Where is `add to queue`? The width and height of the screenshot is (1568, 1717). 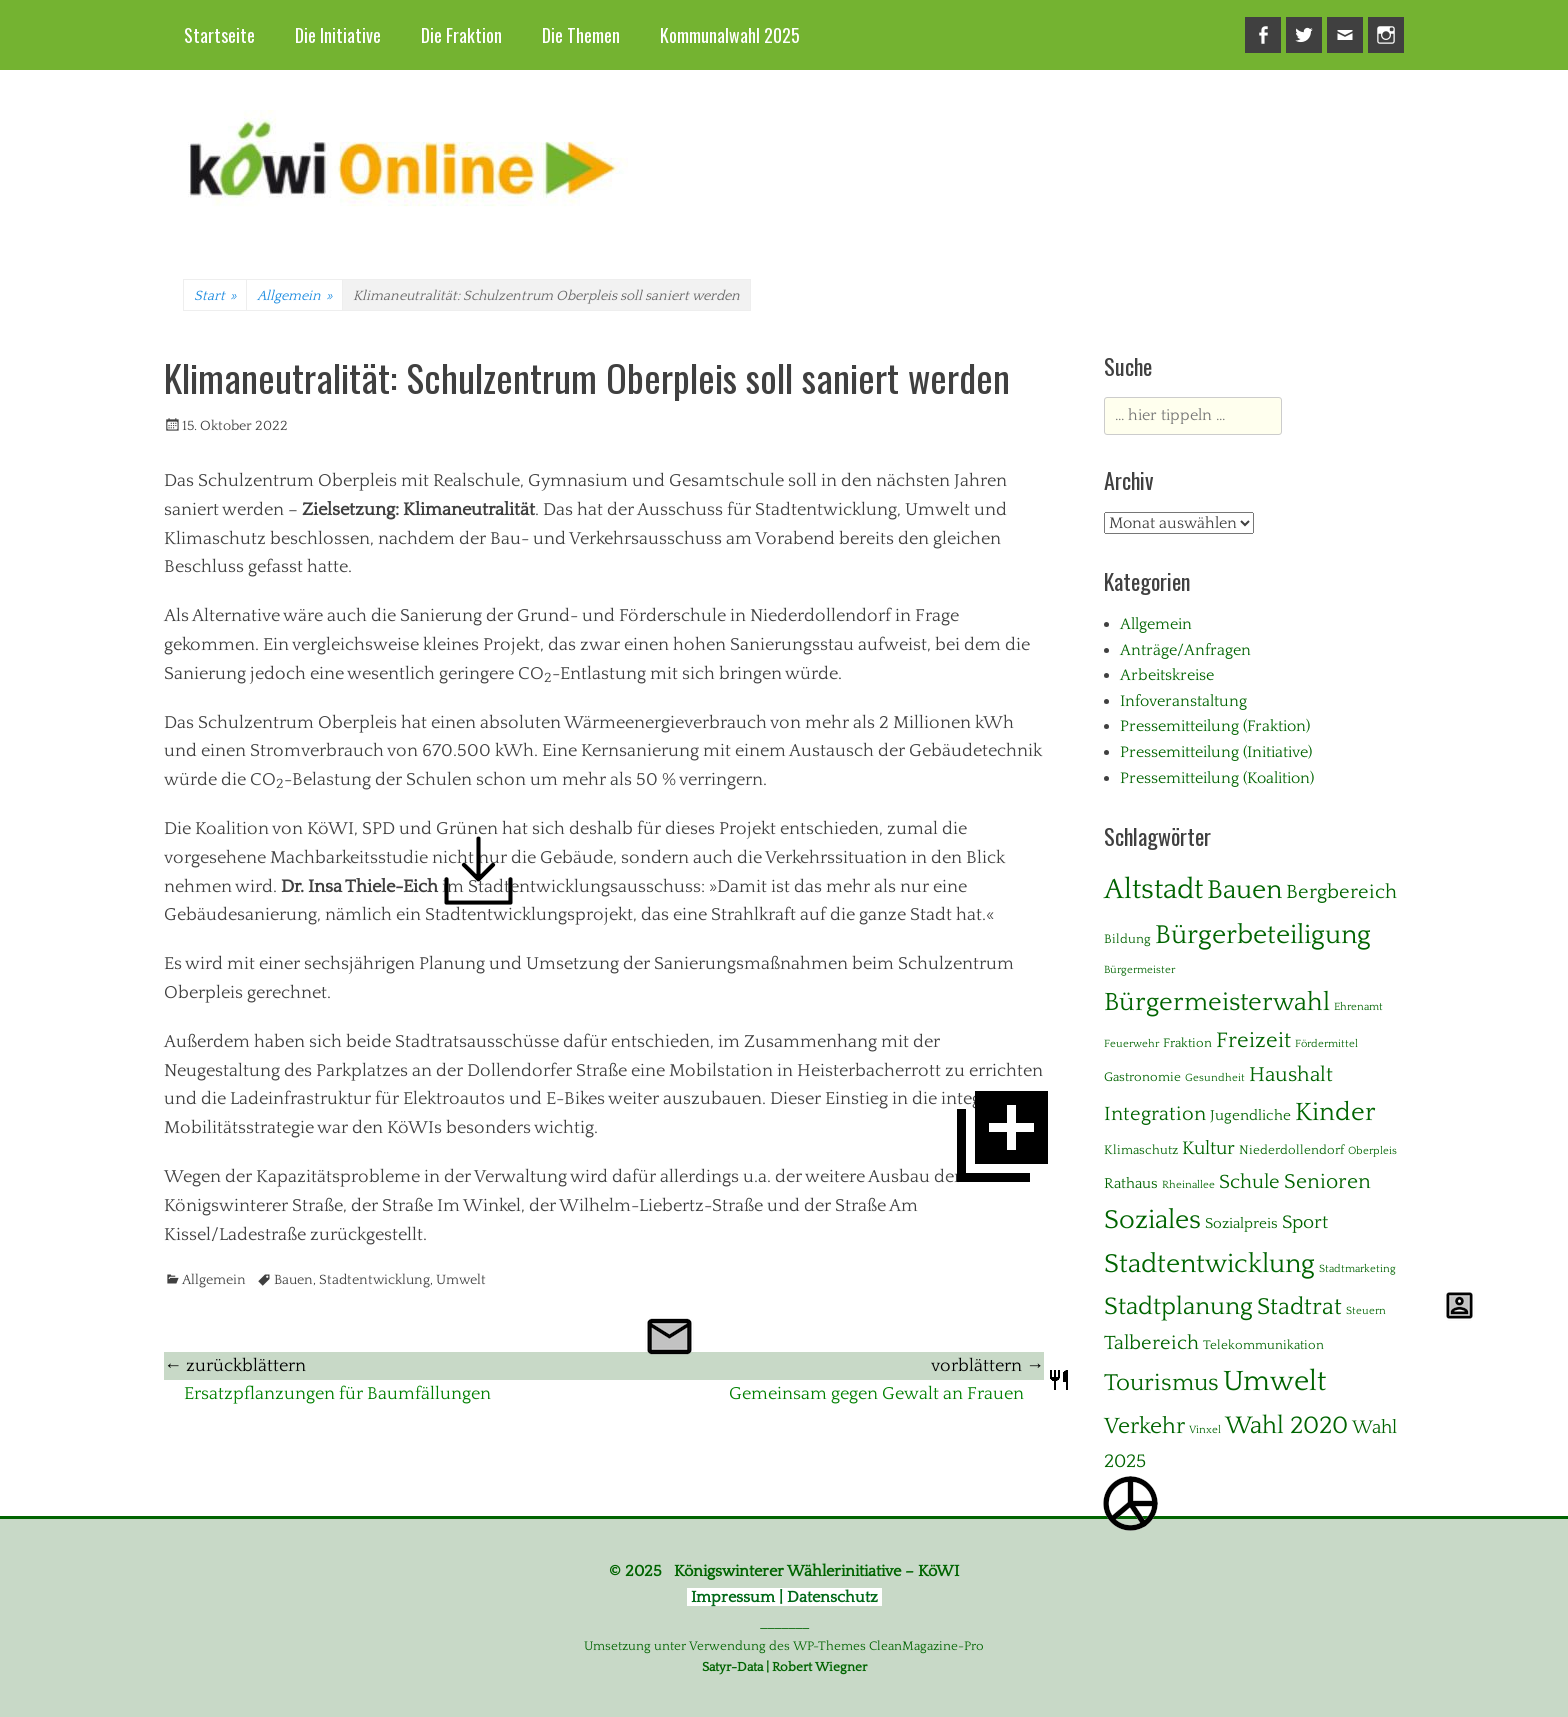
add to queue is located at coordinates (1002, 1136).